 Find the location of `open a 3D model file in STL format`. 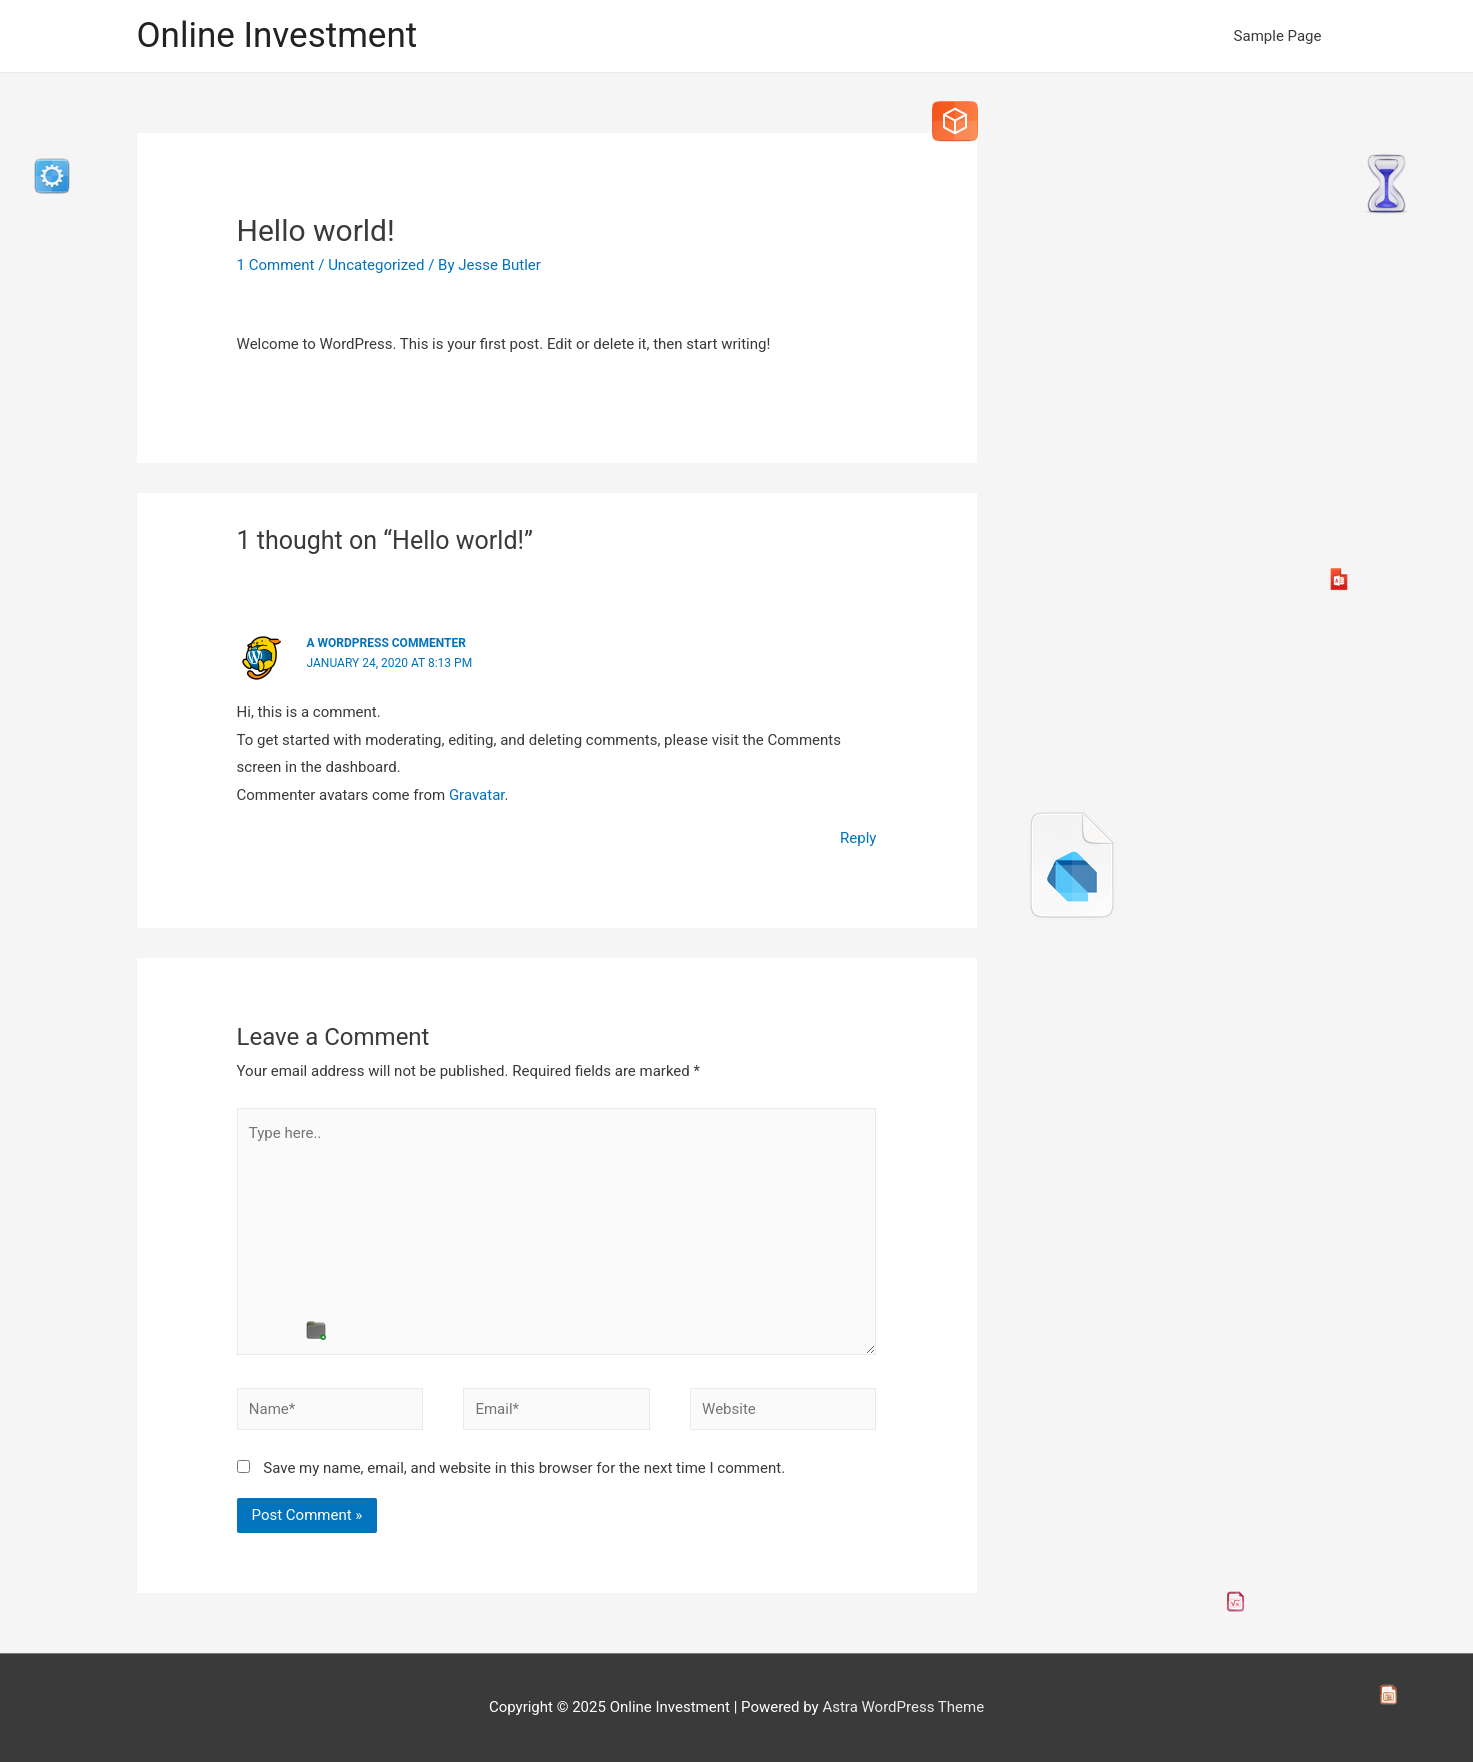

open a 3D model file in STL format is located at coordinates (955, 120).